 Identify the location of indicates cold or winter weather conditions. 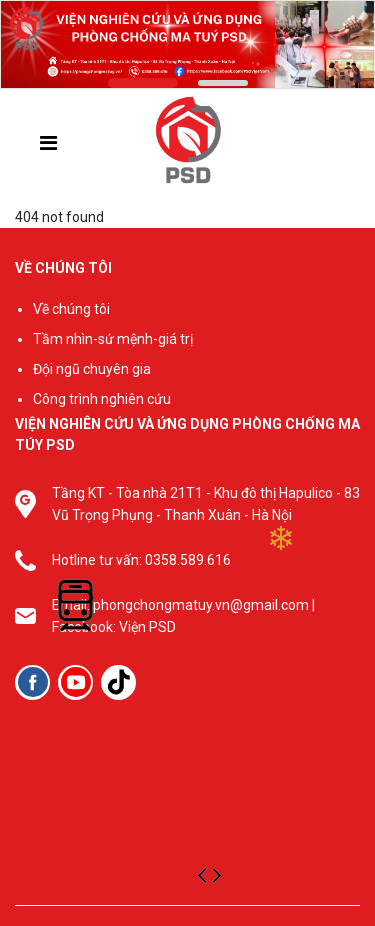
(281, 538).